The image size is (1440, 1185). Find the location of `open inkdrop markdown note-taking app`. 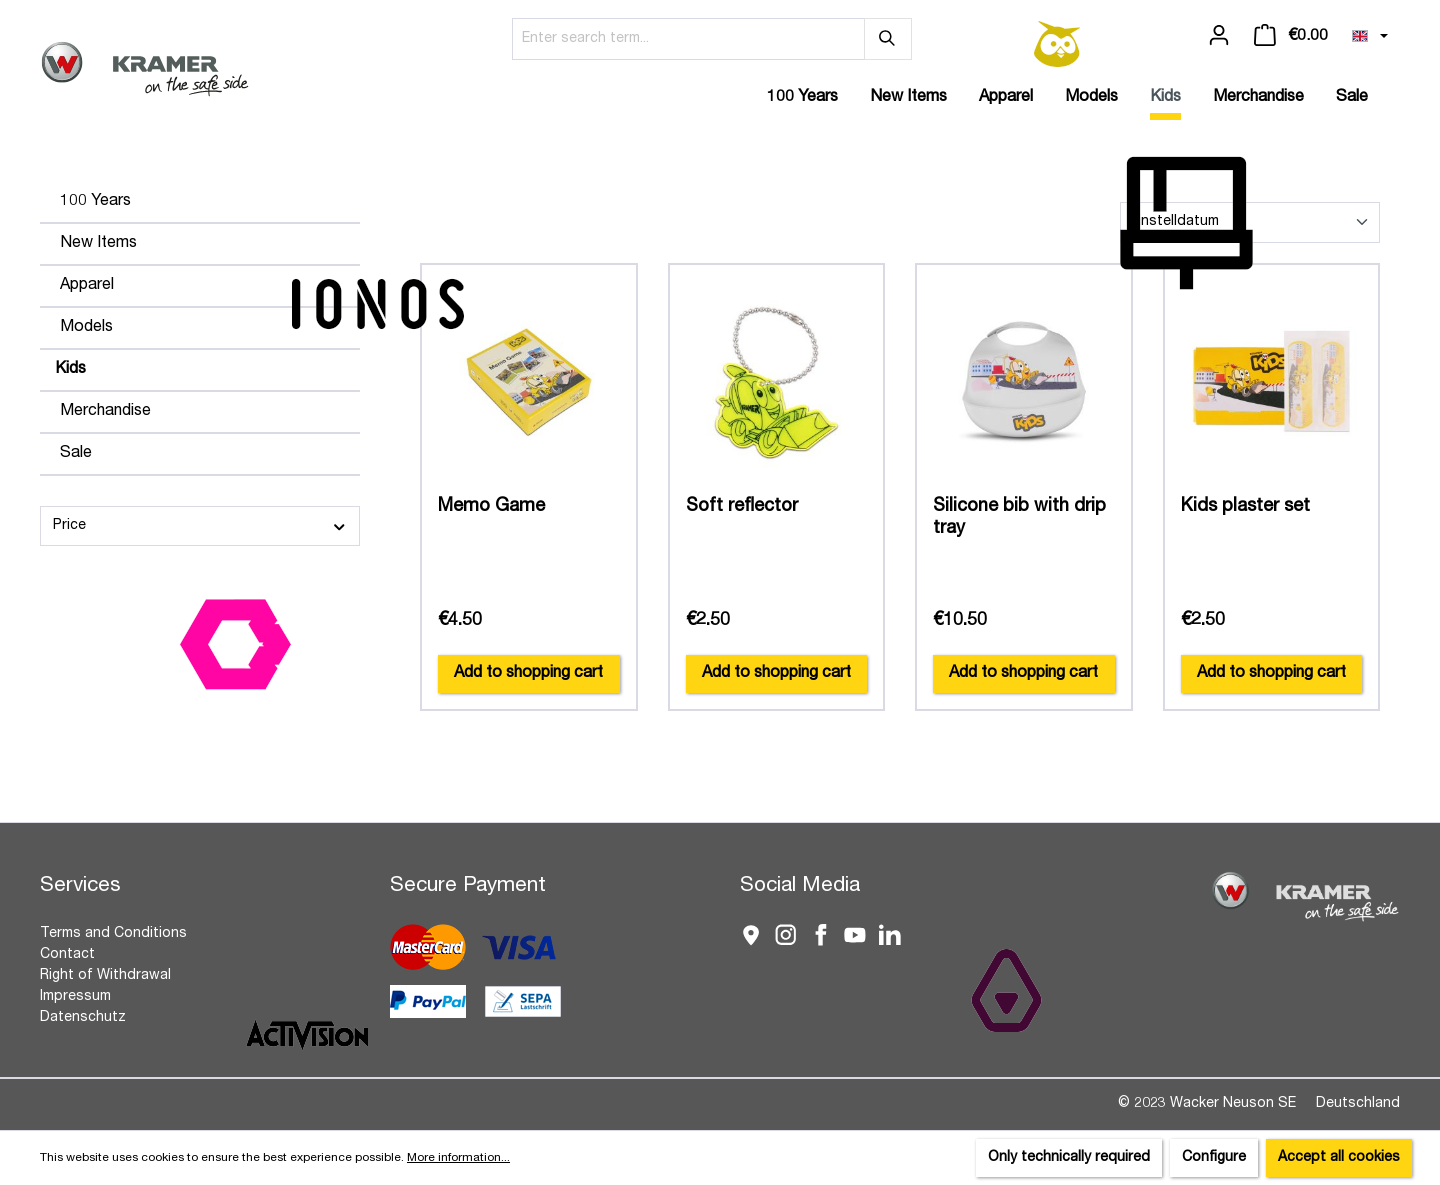

open inkdrop markdown note-taking app is located at coordinates (1006, 990).